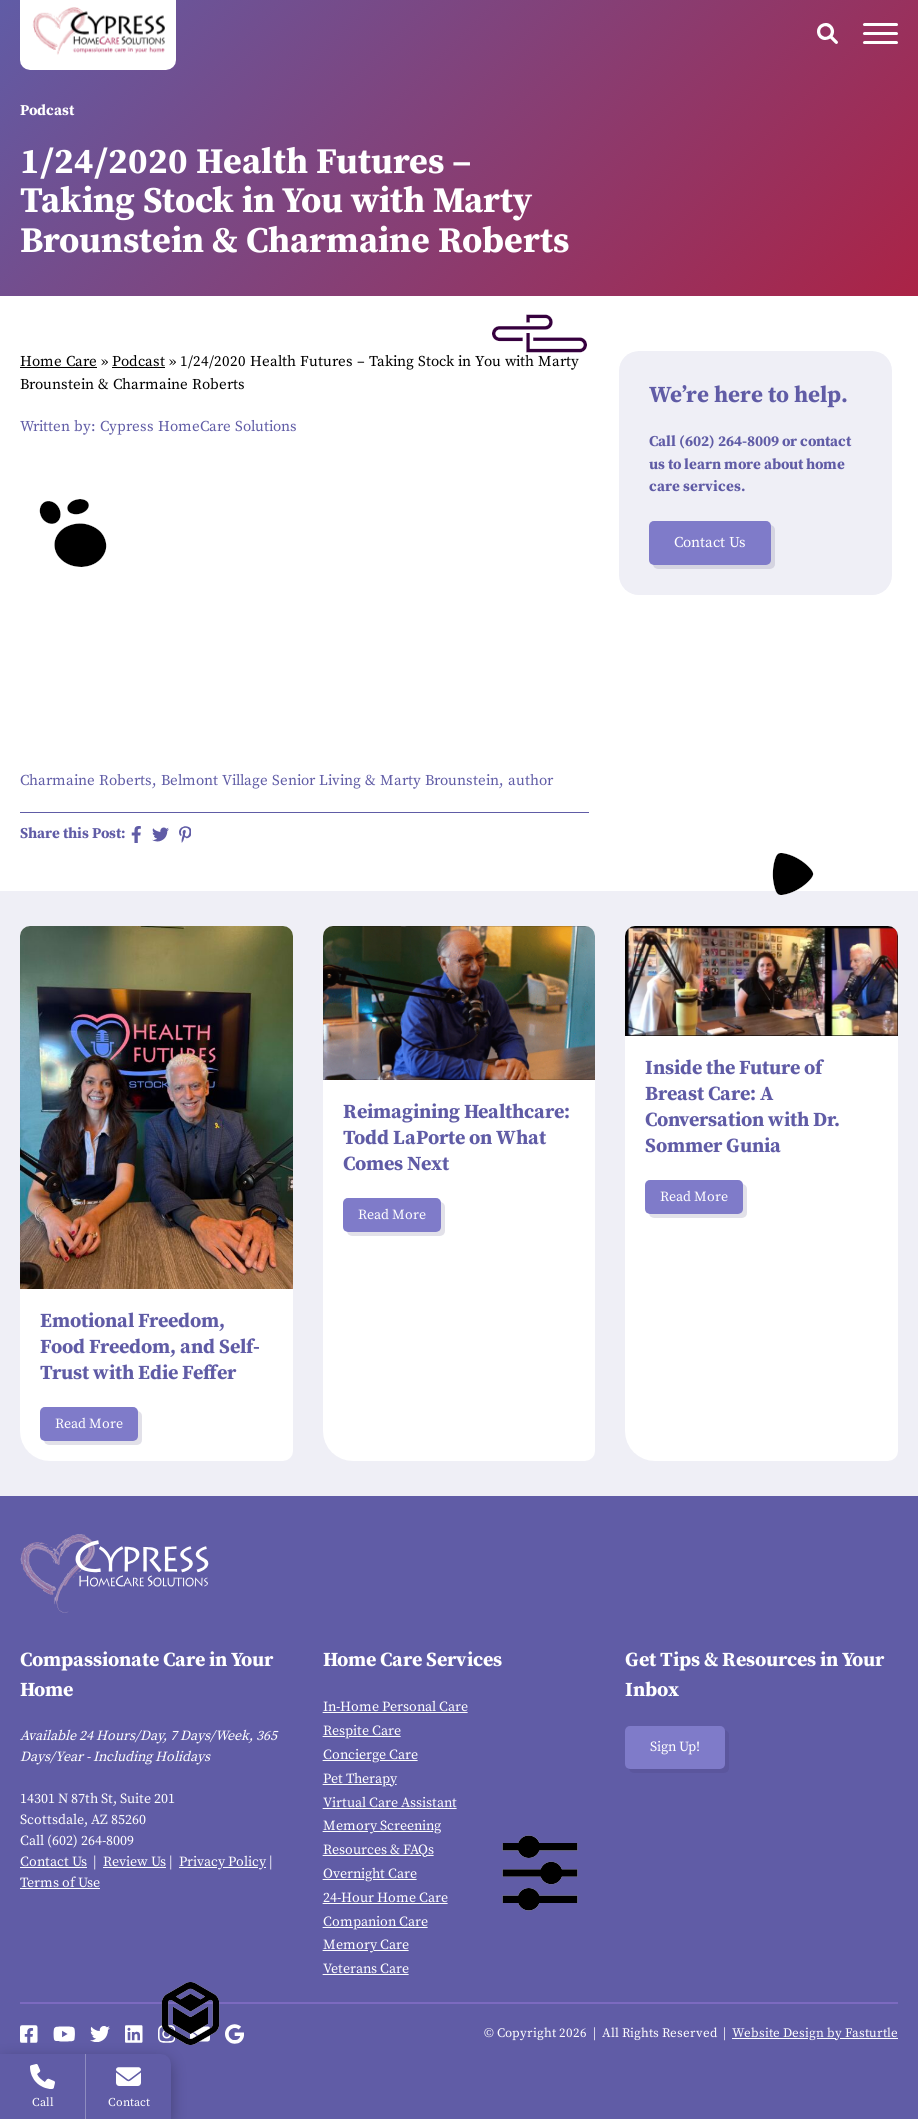 The image size is (918, 2119). What do you see at coordinates (540, 1873) in the screenshot?
I see `adjust audio or equalizer settings` at bounding box center [540, 1873].